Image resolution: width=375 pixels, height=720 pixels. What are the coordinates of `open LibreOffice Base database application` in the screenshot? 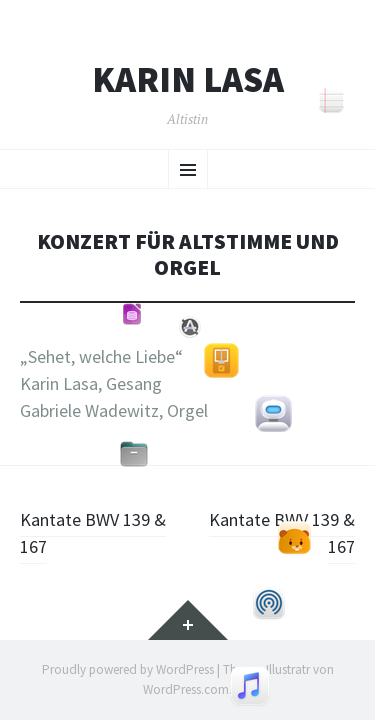 It's located at (132, 314).